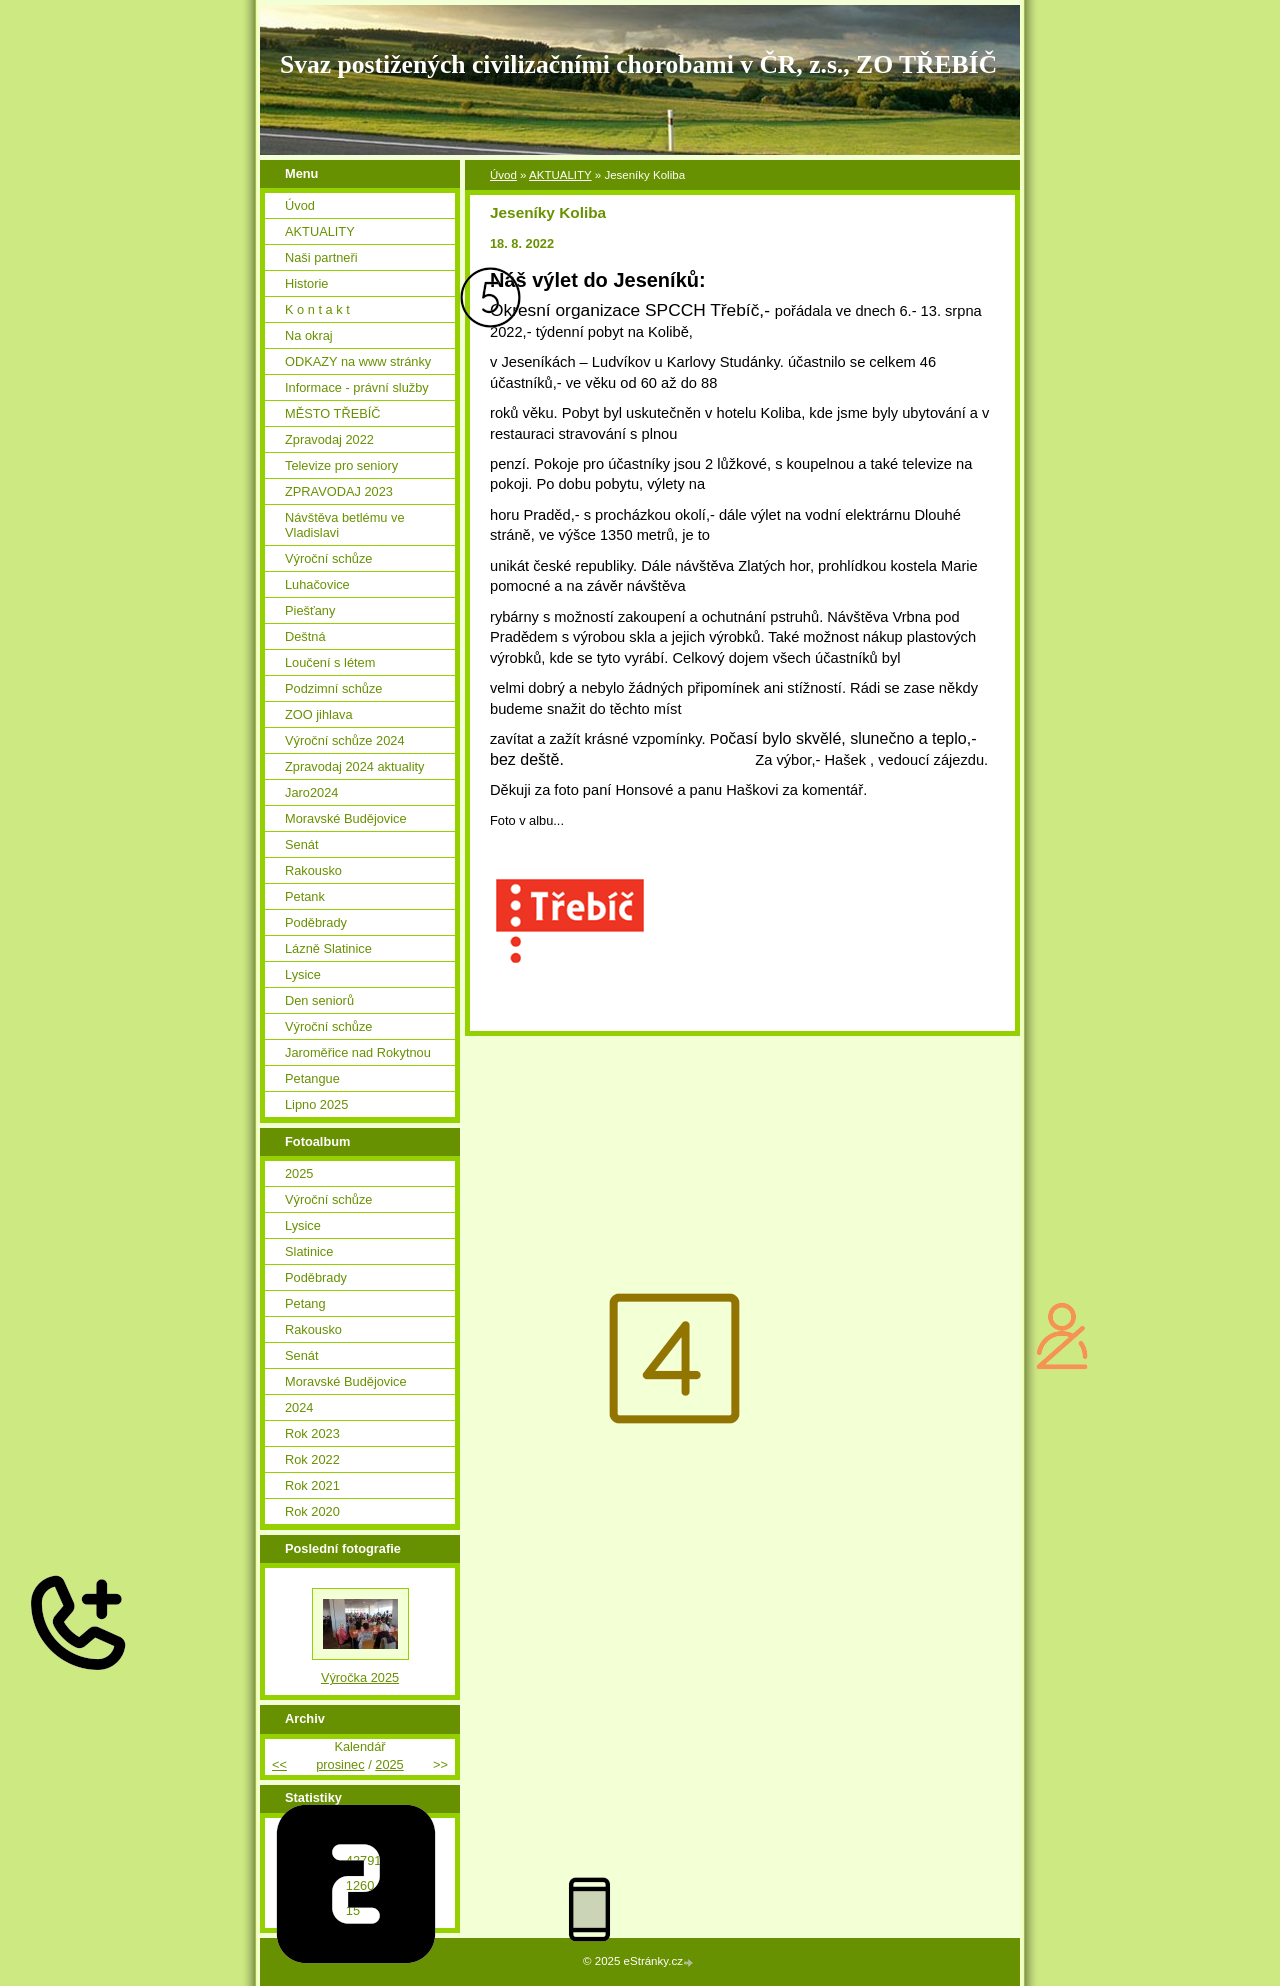  I want to click on add a new contact, so click(80, 1621).